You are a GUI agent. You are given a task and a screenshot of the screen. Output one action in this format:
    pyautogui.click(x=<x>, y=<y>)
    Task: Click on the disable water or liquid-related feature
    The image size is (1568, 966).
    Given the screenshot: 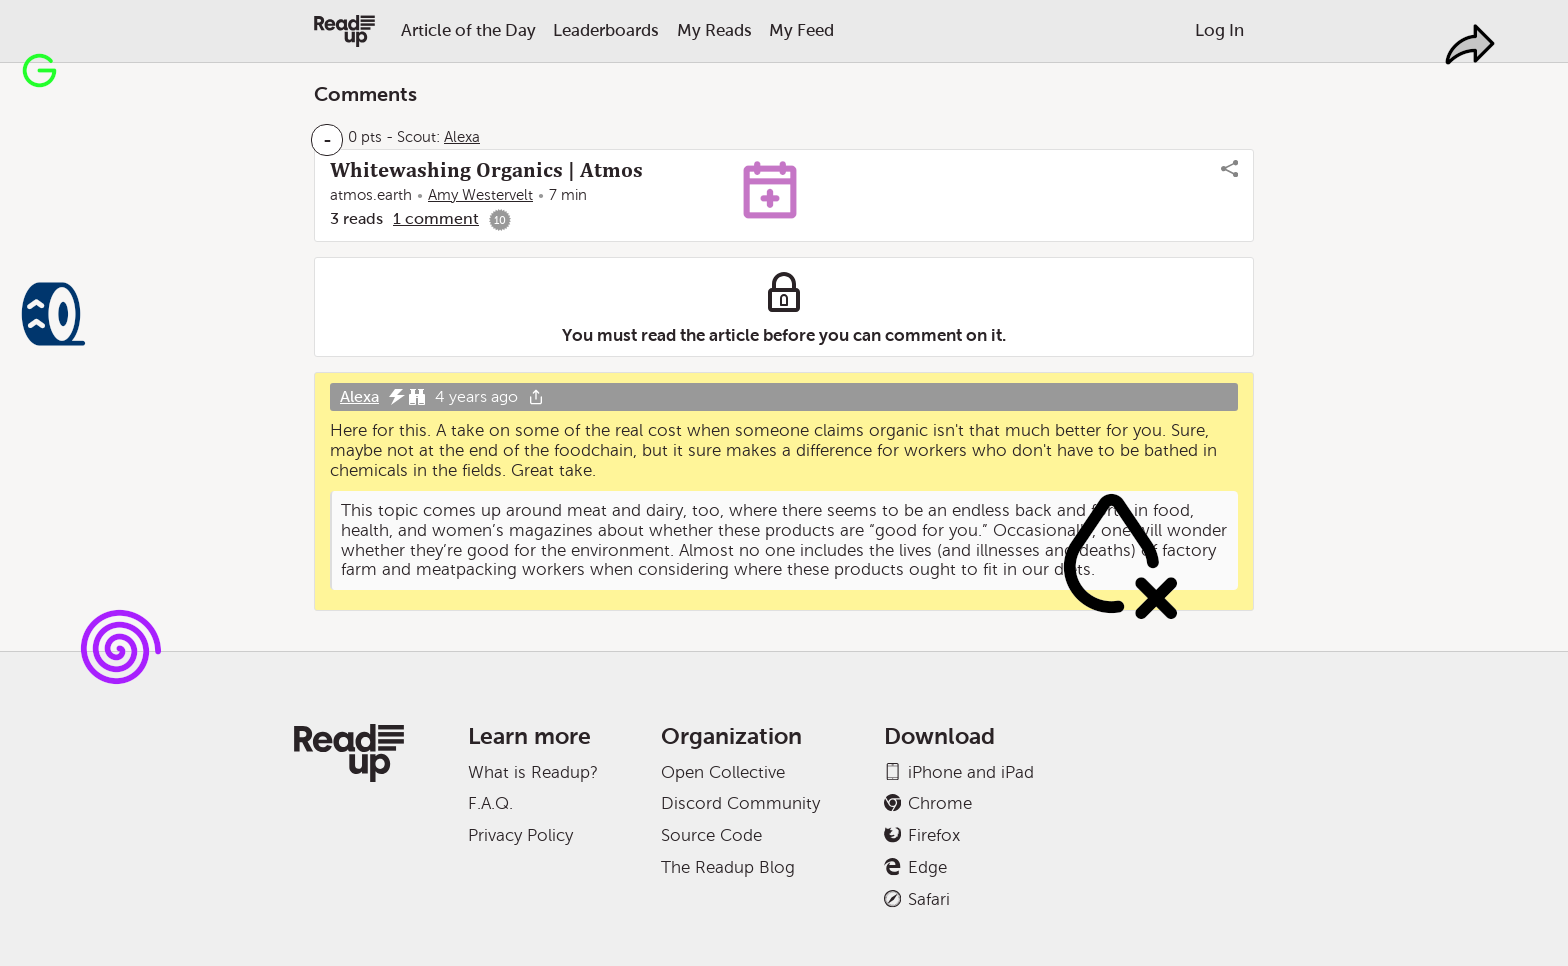 What is the action you would take?
    pyautogui.click(x=1111, y=553)
    